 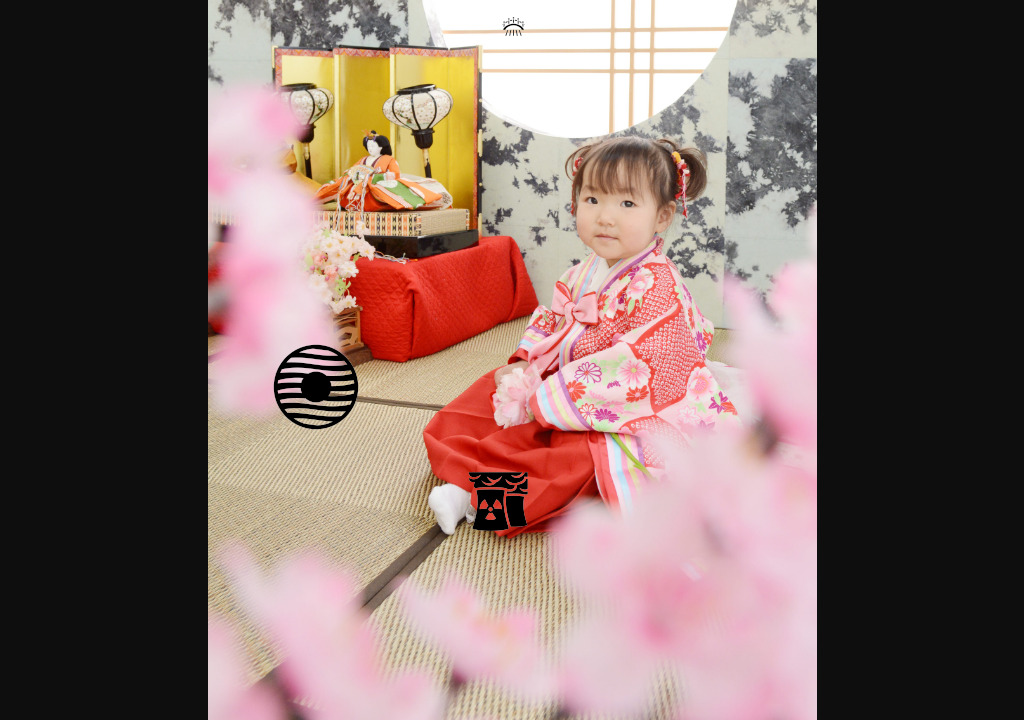 What do you see at coordinates (316, 387) in the screenshot?
I see `decorative game badge or achievement icon` at bounding box center [316, 387].